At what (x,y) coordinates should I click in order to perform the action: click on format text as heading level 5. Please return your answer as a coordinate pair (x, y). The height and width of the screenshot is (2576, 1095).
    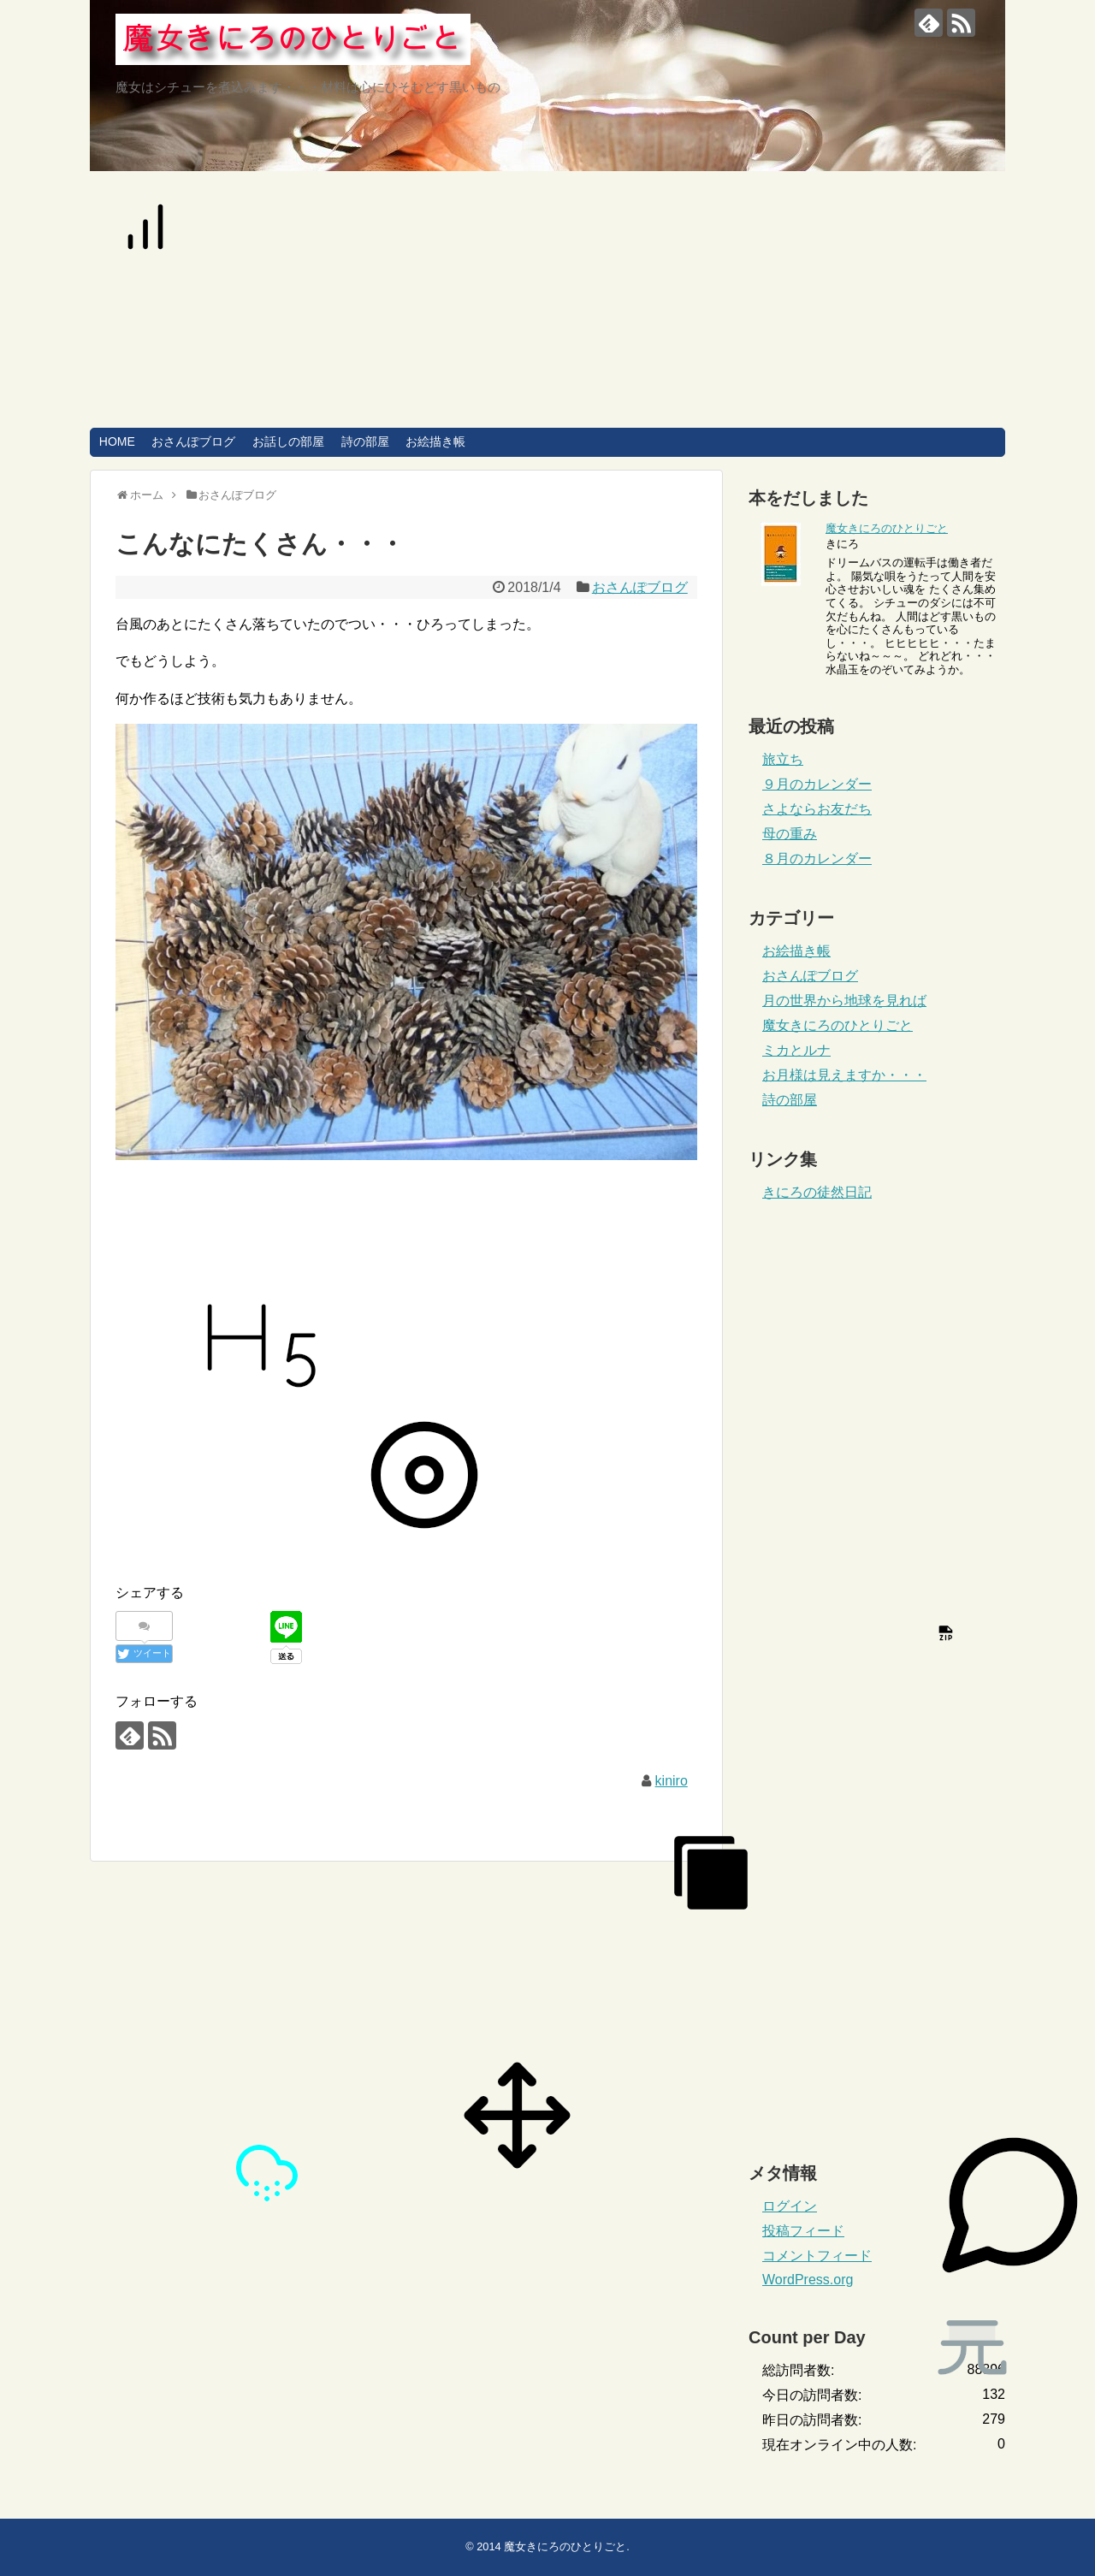
    Looking at the image, I should click on (255, 1343).